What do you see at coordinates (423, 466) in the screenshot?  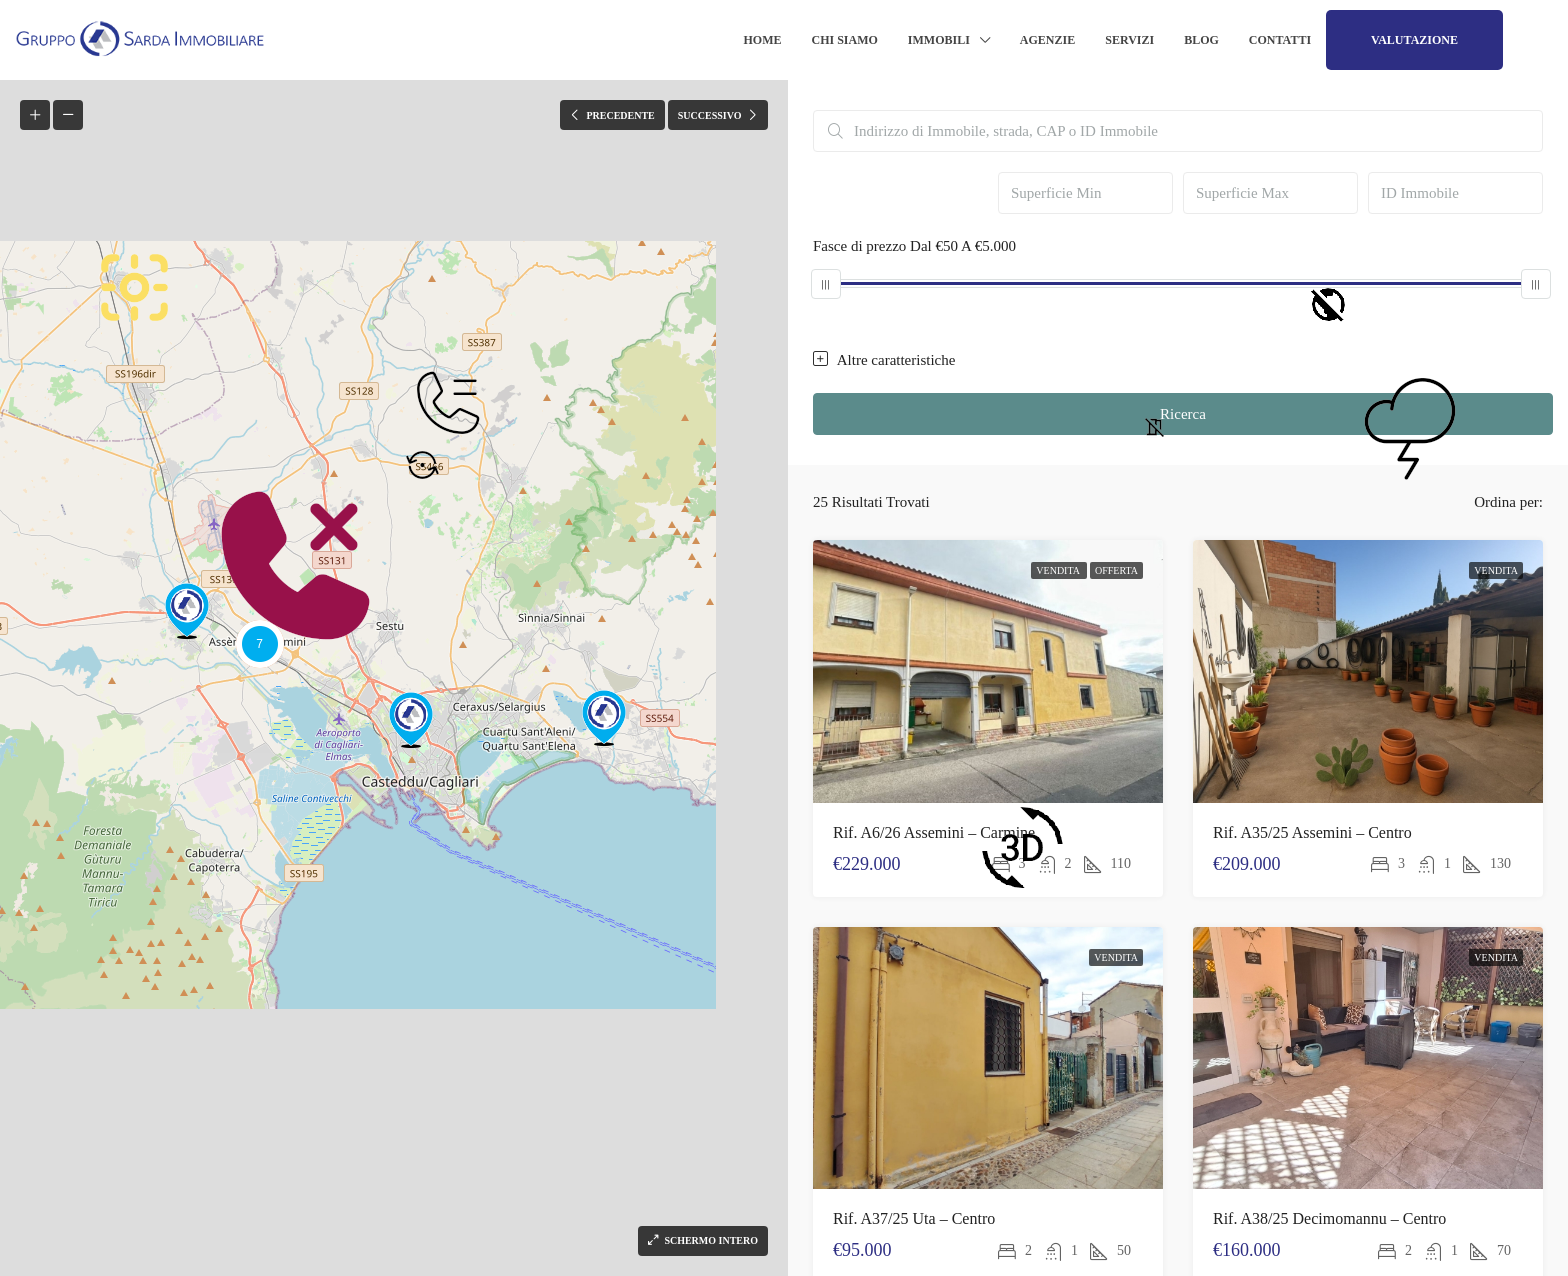 I see `reopen a previously closed issue` at bounding box center [423, 466].